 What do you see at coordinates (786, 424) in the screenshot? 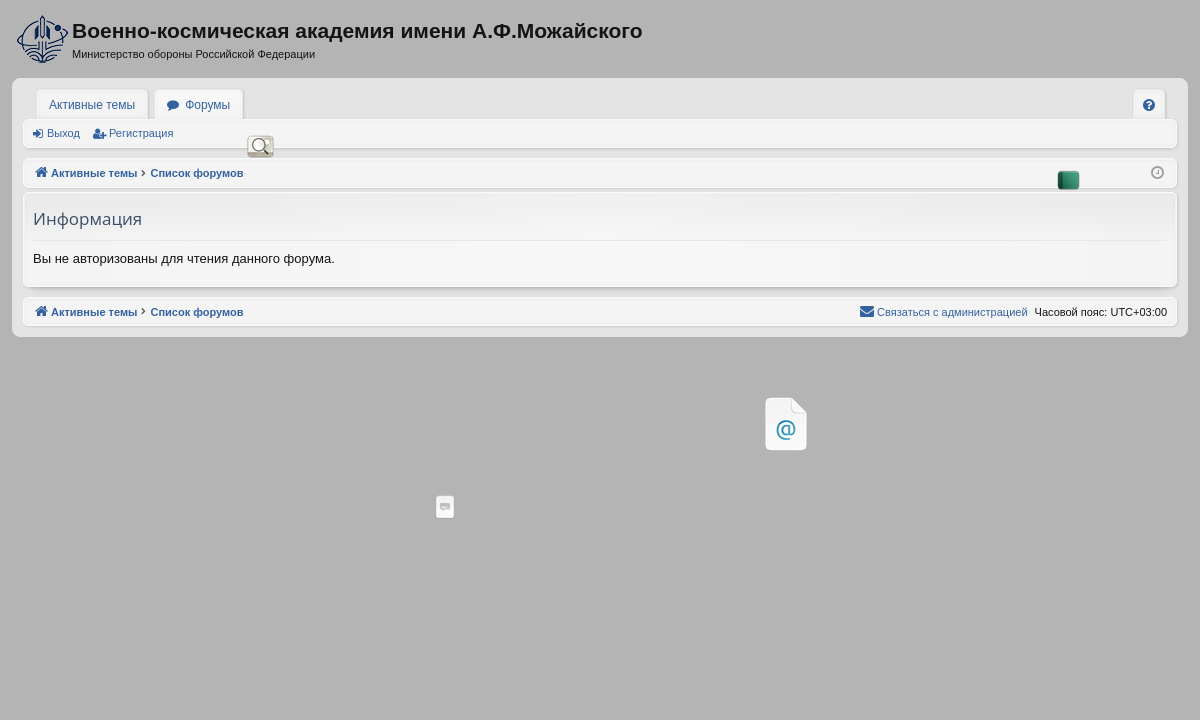
I see `an email message file or .eml attachment` at bounding box center [786, 424].